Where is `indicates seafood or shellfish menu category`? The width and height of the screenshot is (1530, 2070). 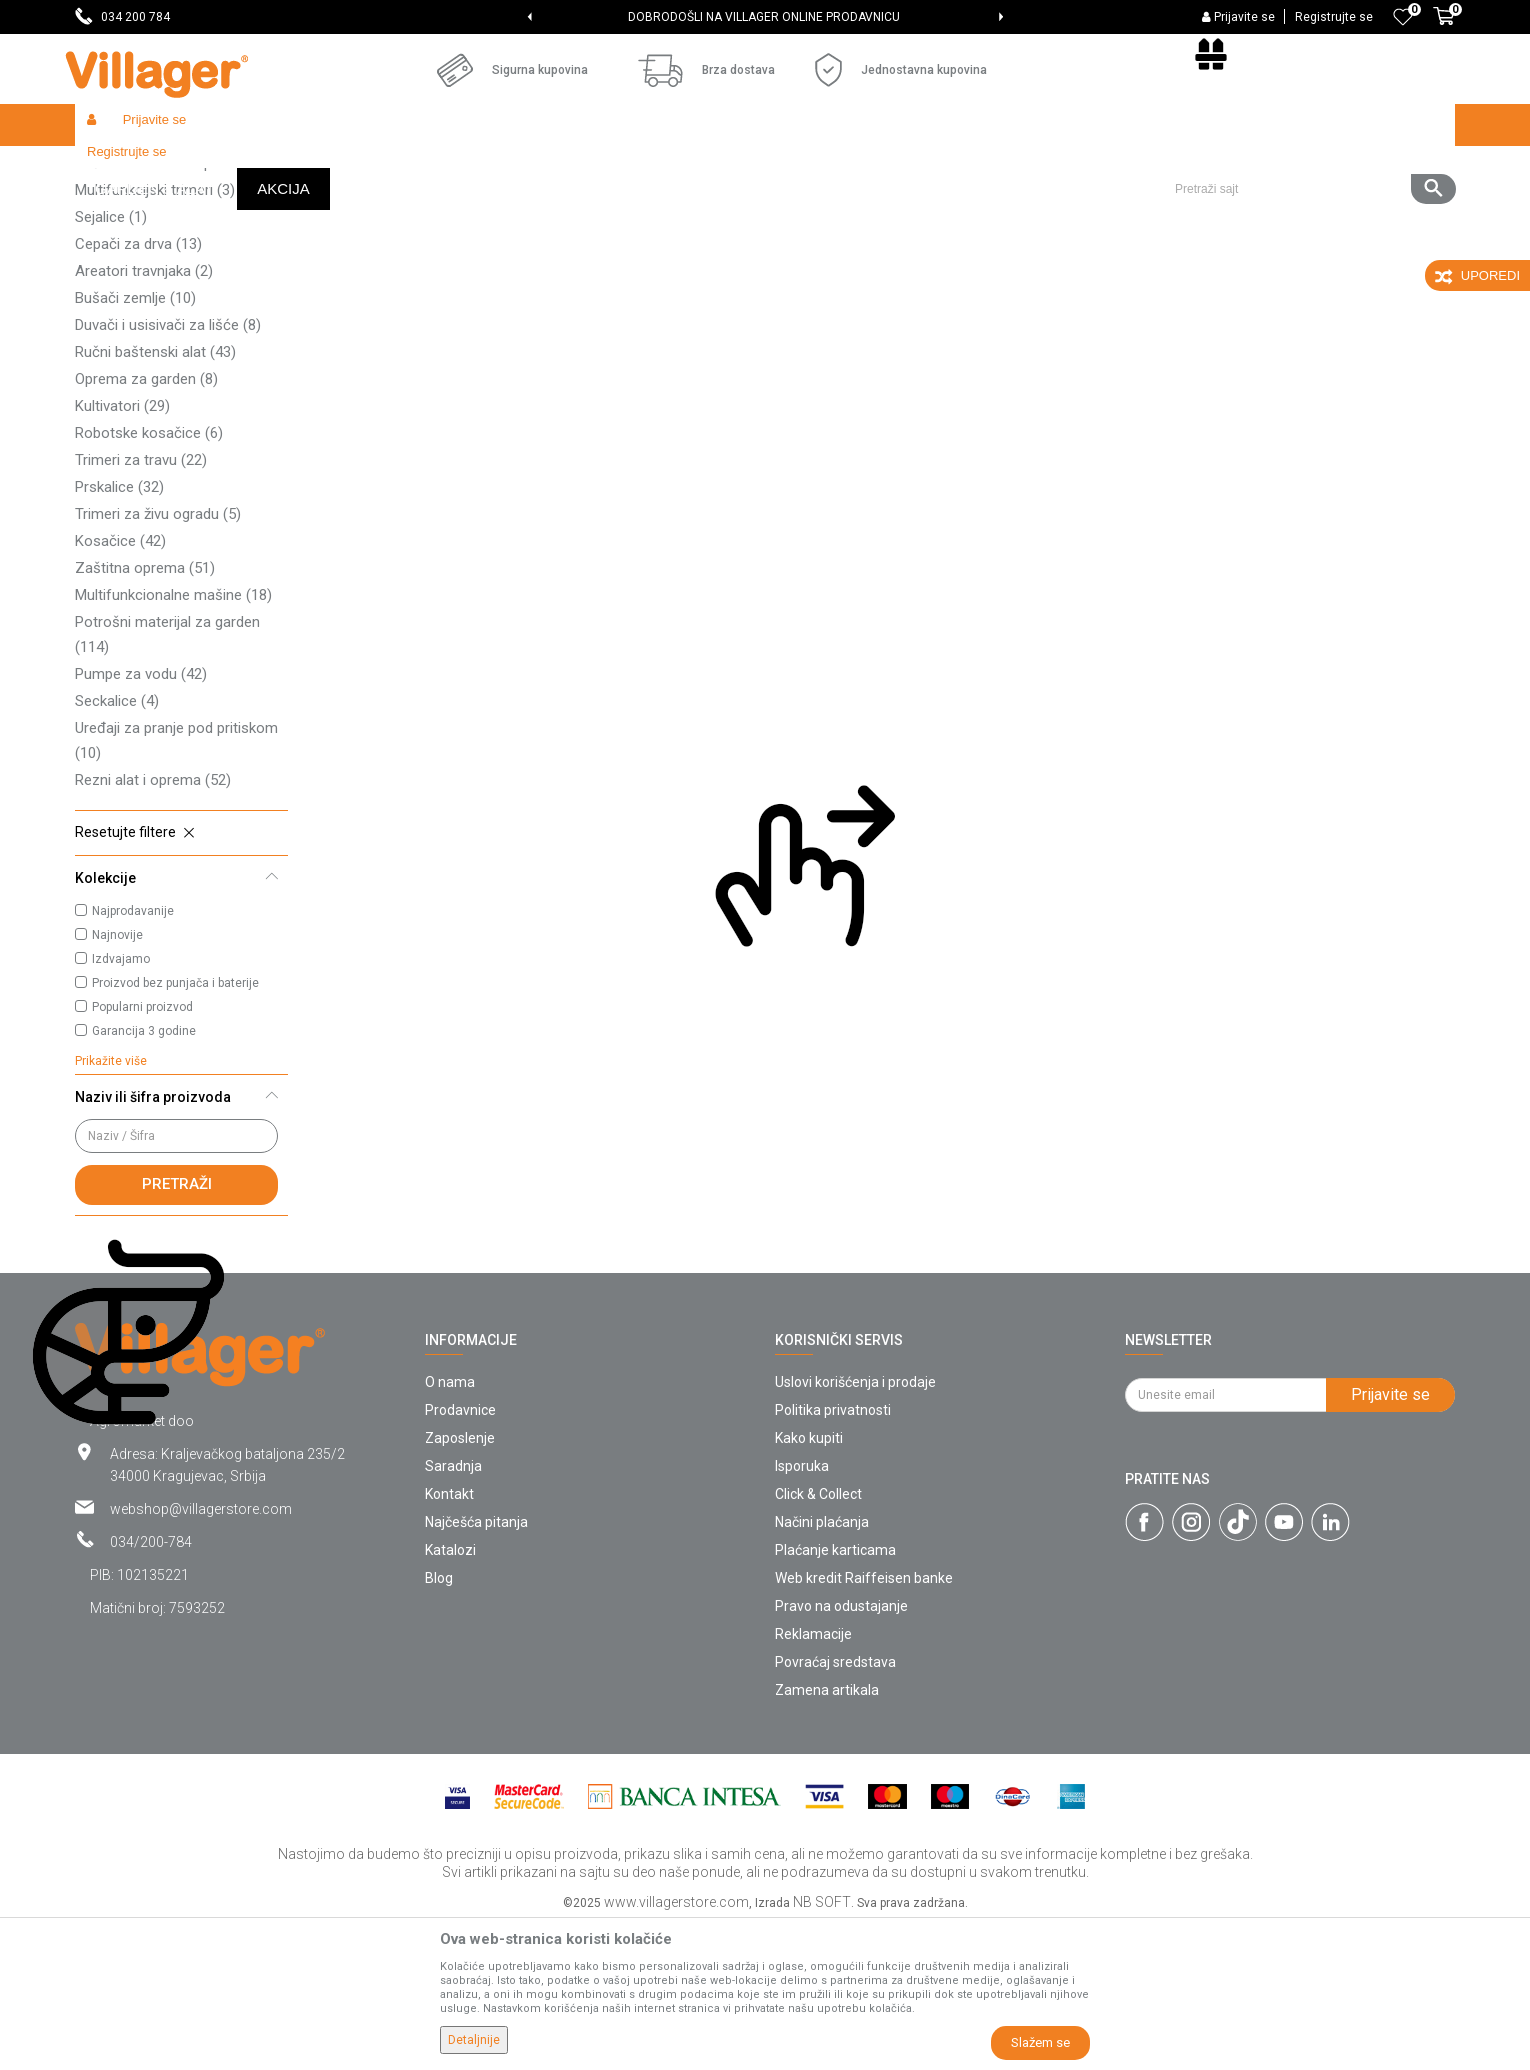 indicates seafood or shellfish menu category is located at coordinates (128, 1335).